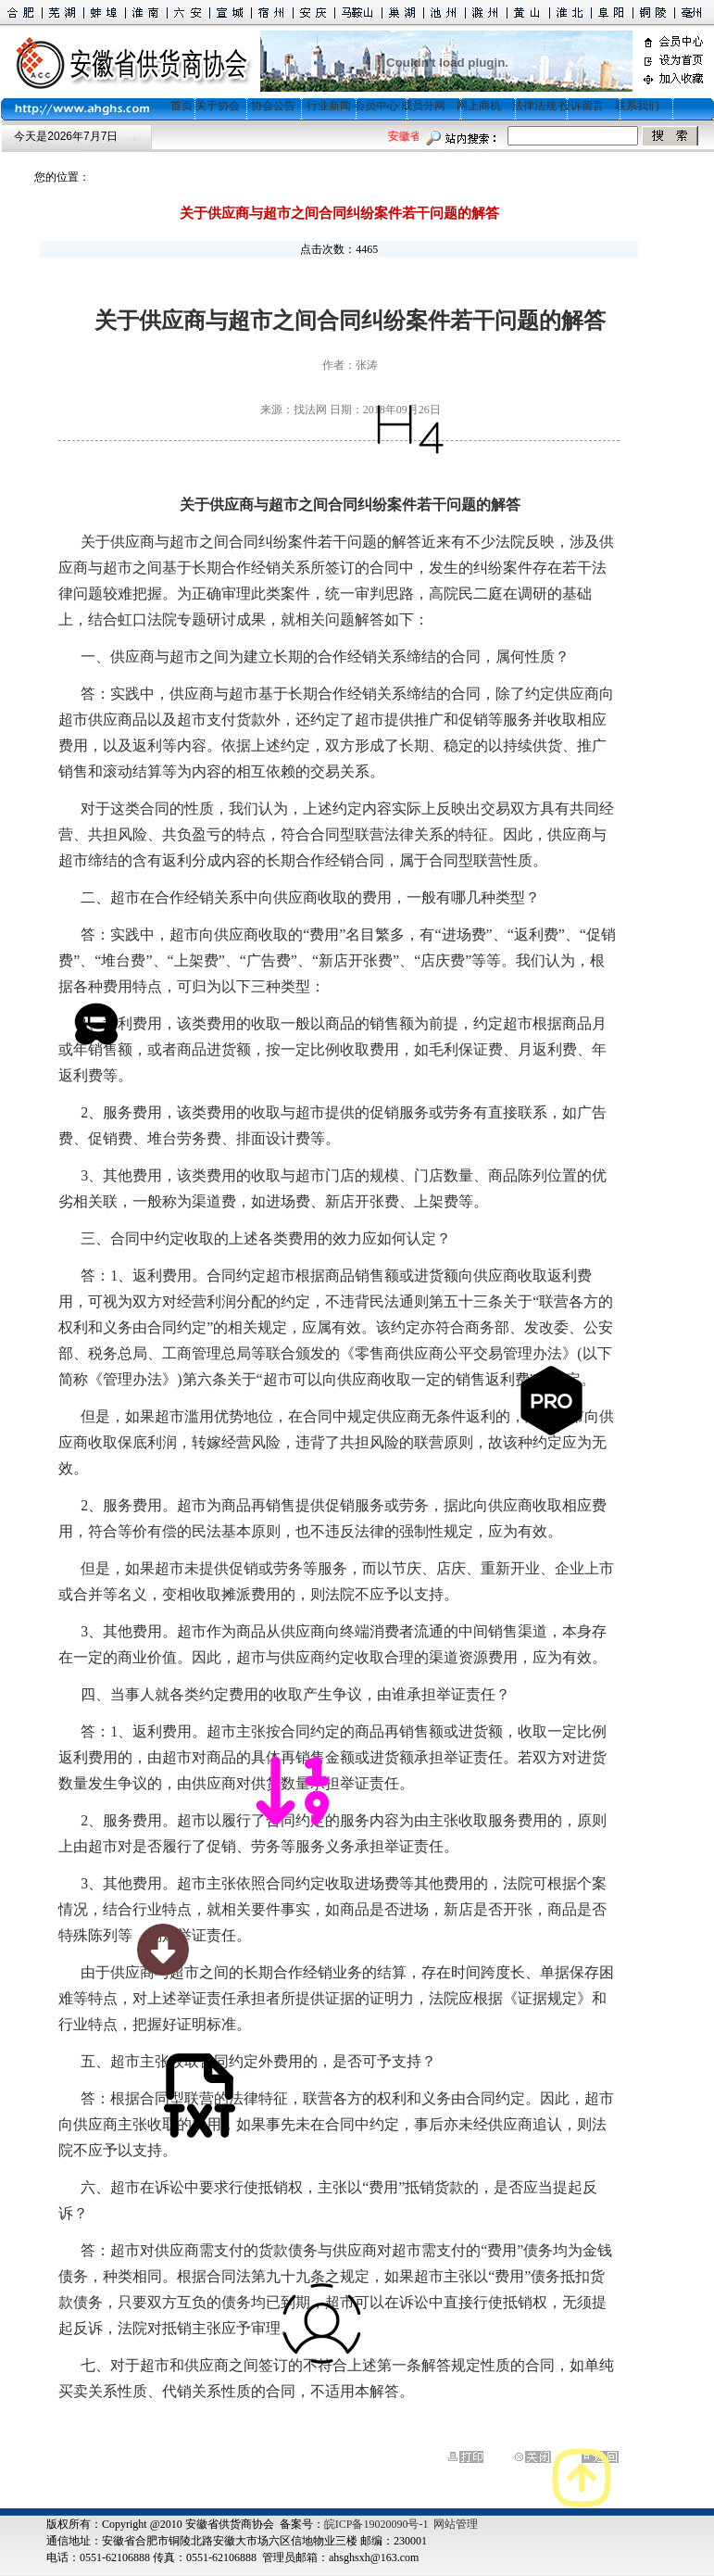  What do you see at coordinates (406, 428) in the screenshot?
I see `format text as heading level 4` at bounding box center [406, 428].